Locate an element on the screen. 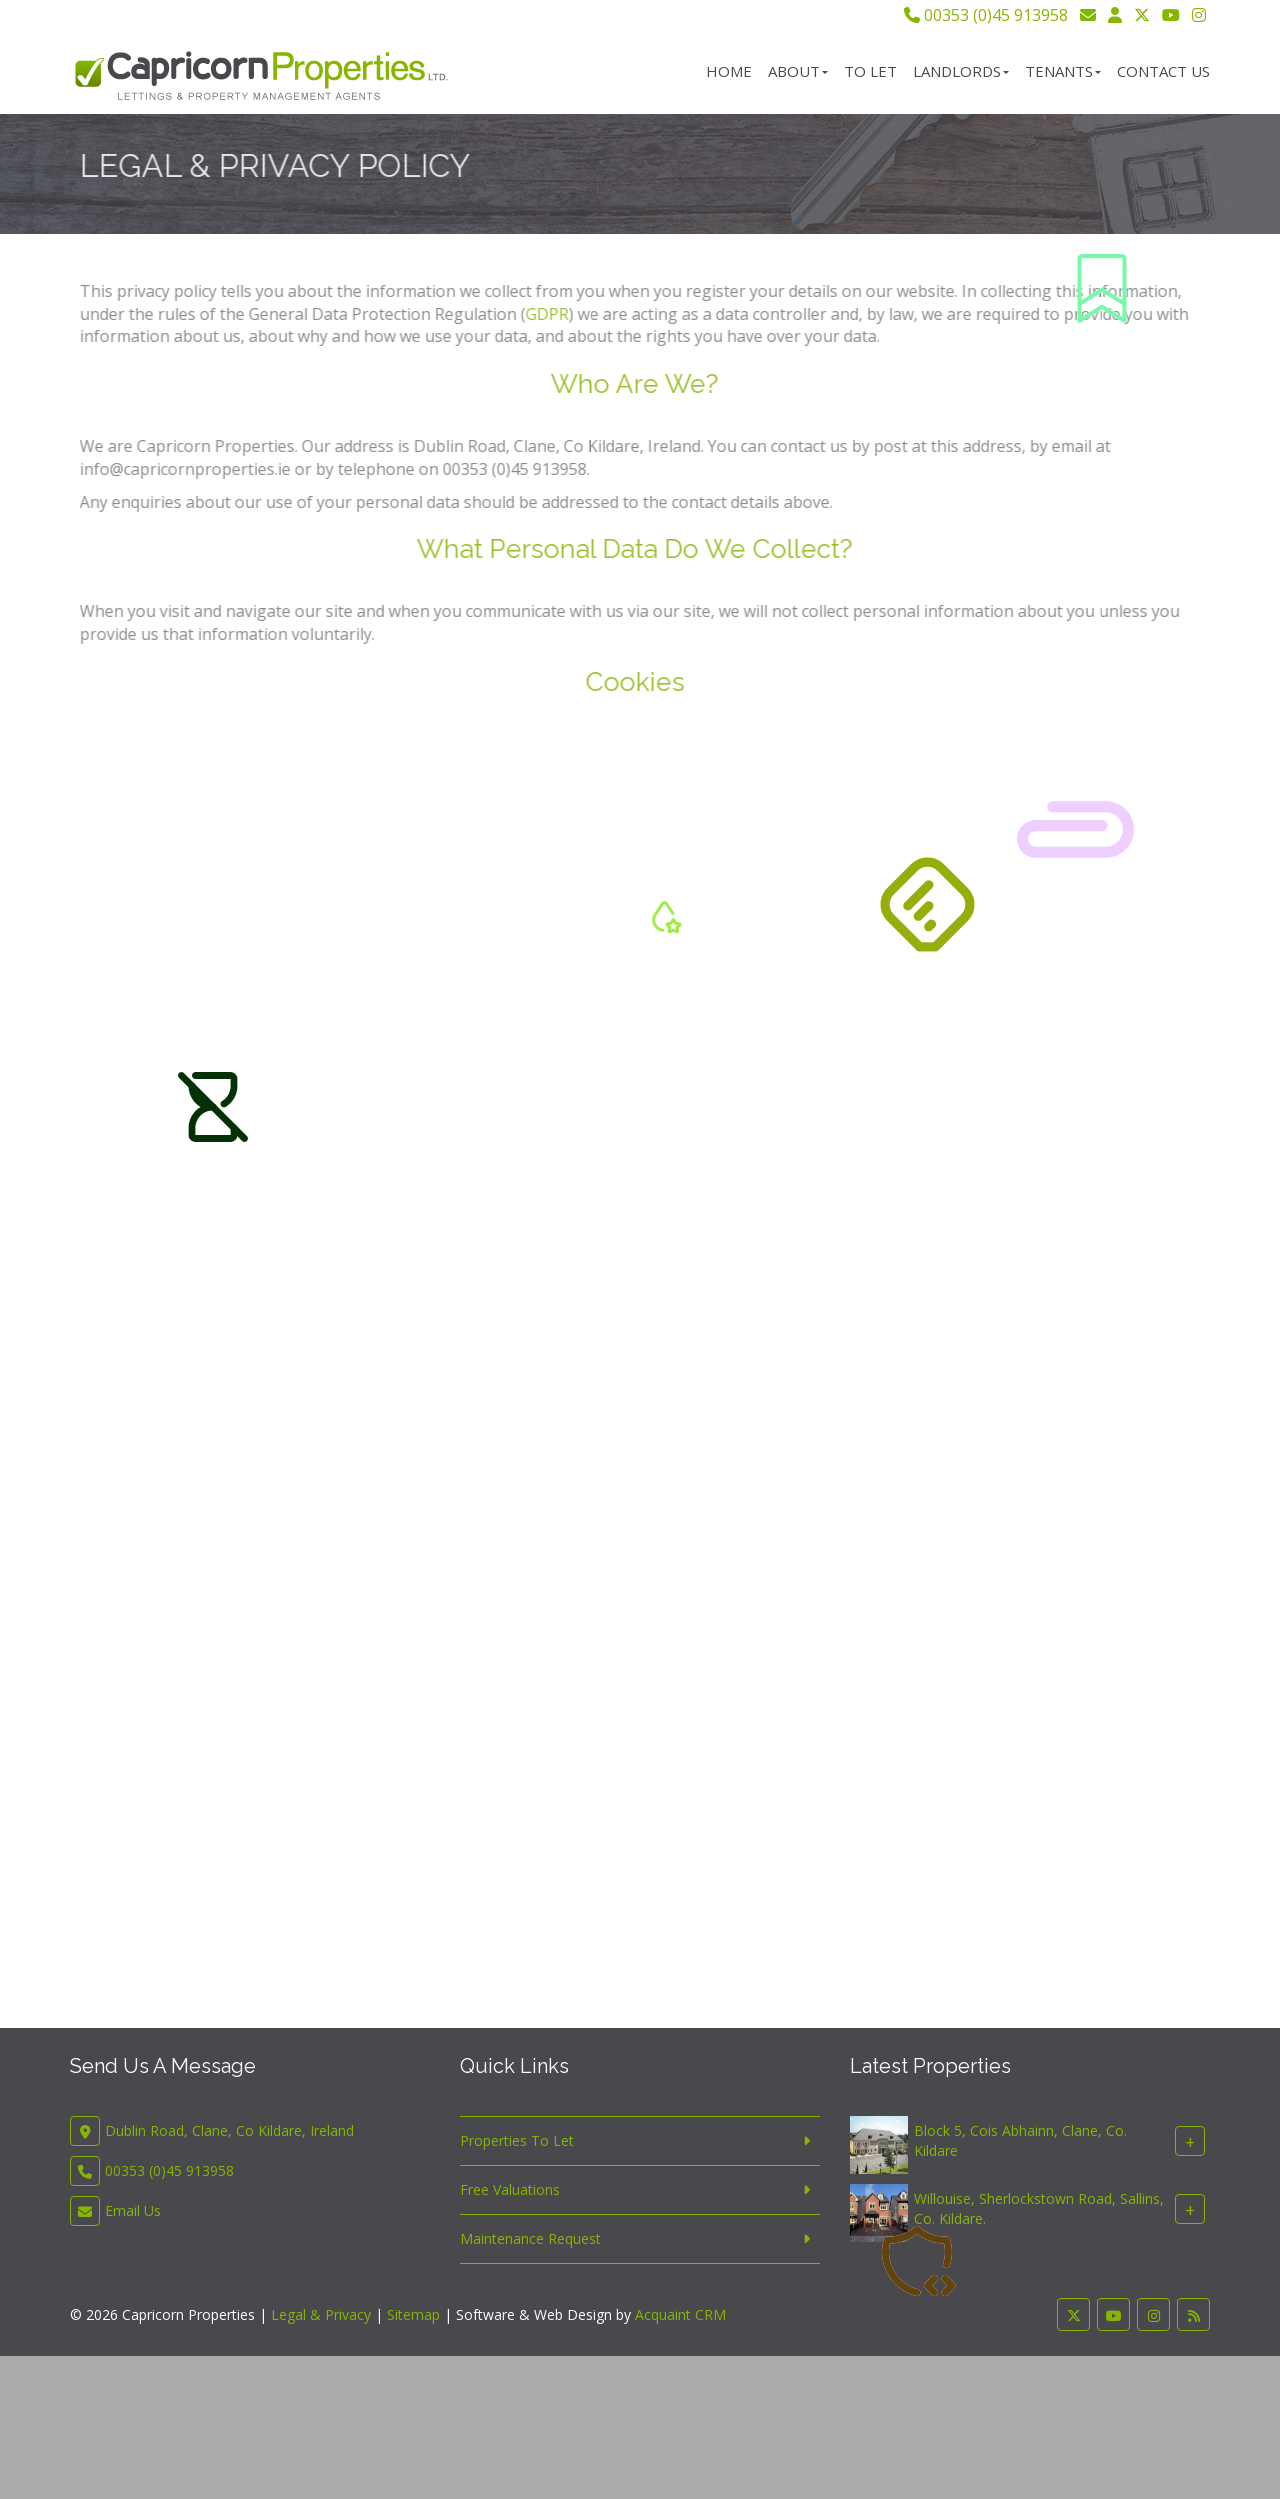 The width and height of the screenshot is (1280, 2499). open feedly app is located at coordinates (927, 904).